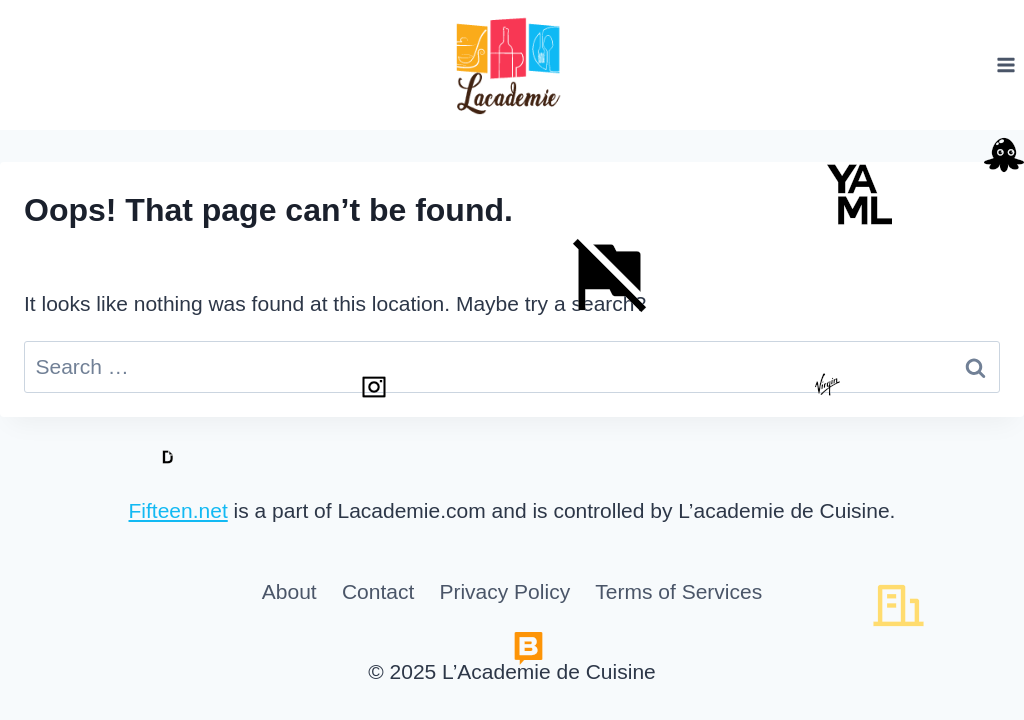 The width and height of the screenshot is (1024, 720). I want to click on remove flag or marker, so click(609, 275).